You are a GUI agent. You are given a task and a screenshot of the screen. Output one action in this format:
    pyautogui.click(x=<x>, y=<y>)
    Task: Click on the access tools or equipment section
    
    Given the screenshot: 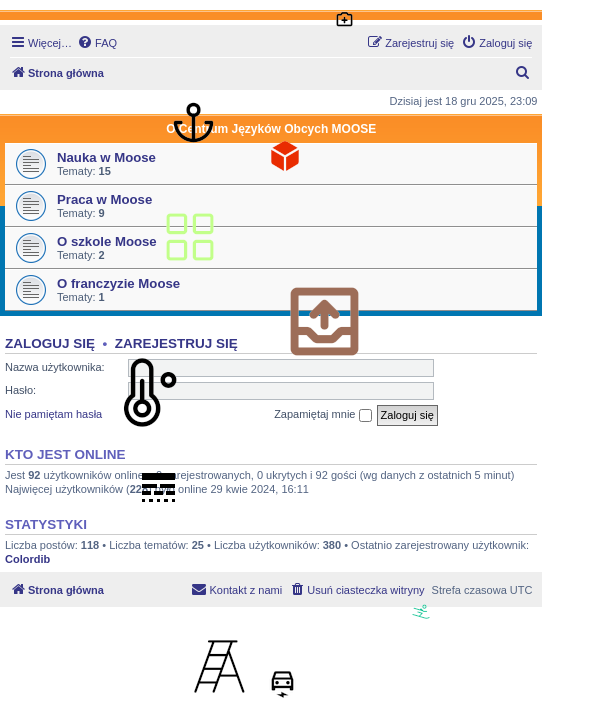 What is the action you would take?
    pyautogui.click(x=220, y=666)
    